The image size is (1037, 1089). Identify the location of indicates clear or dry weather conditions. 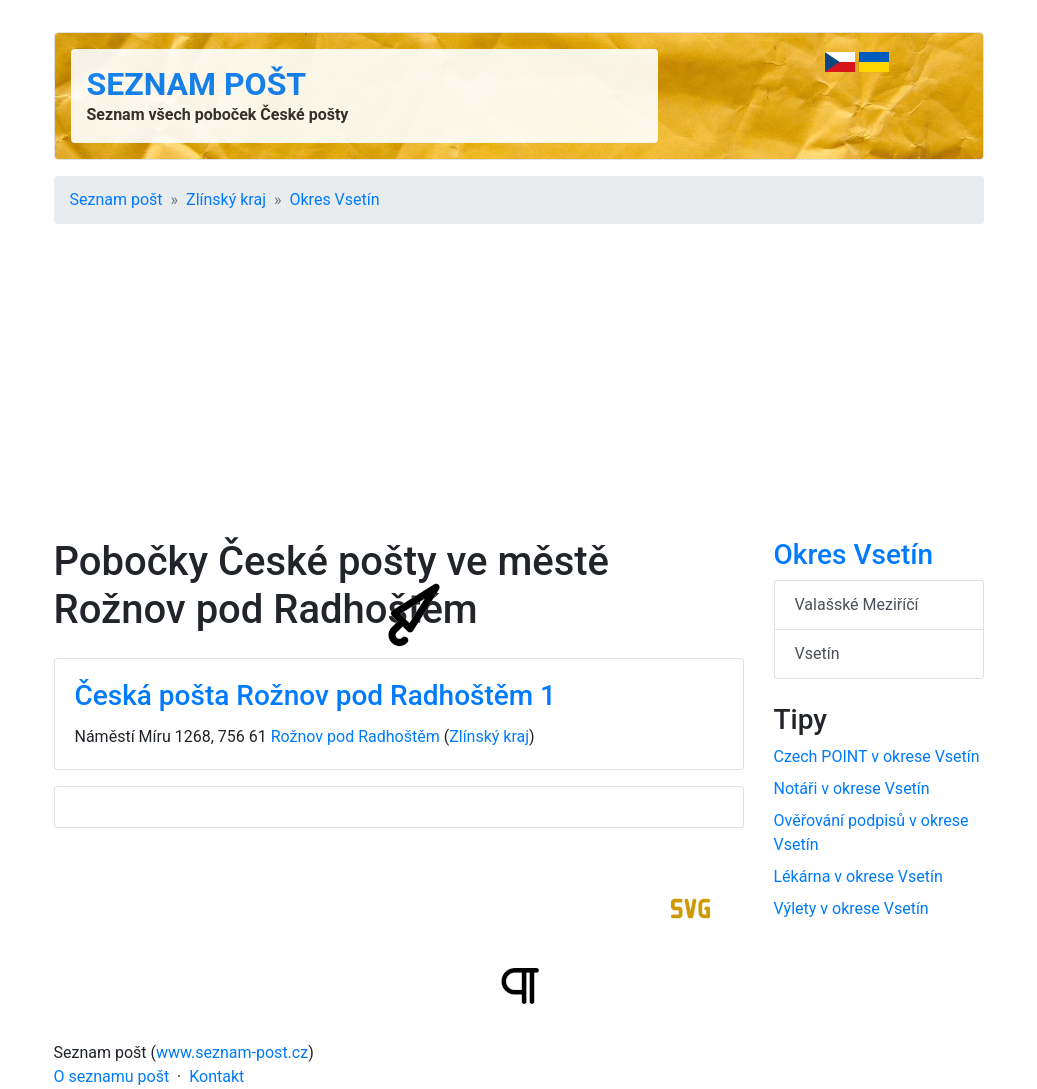
(414, 613).